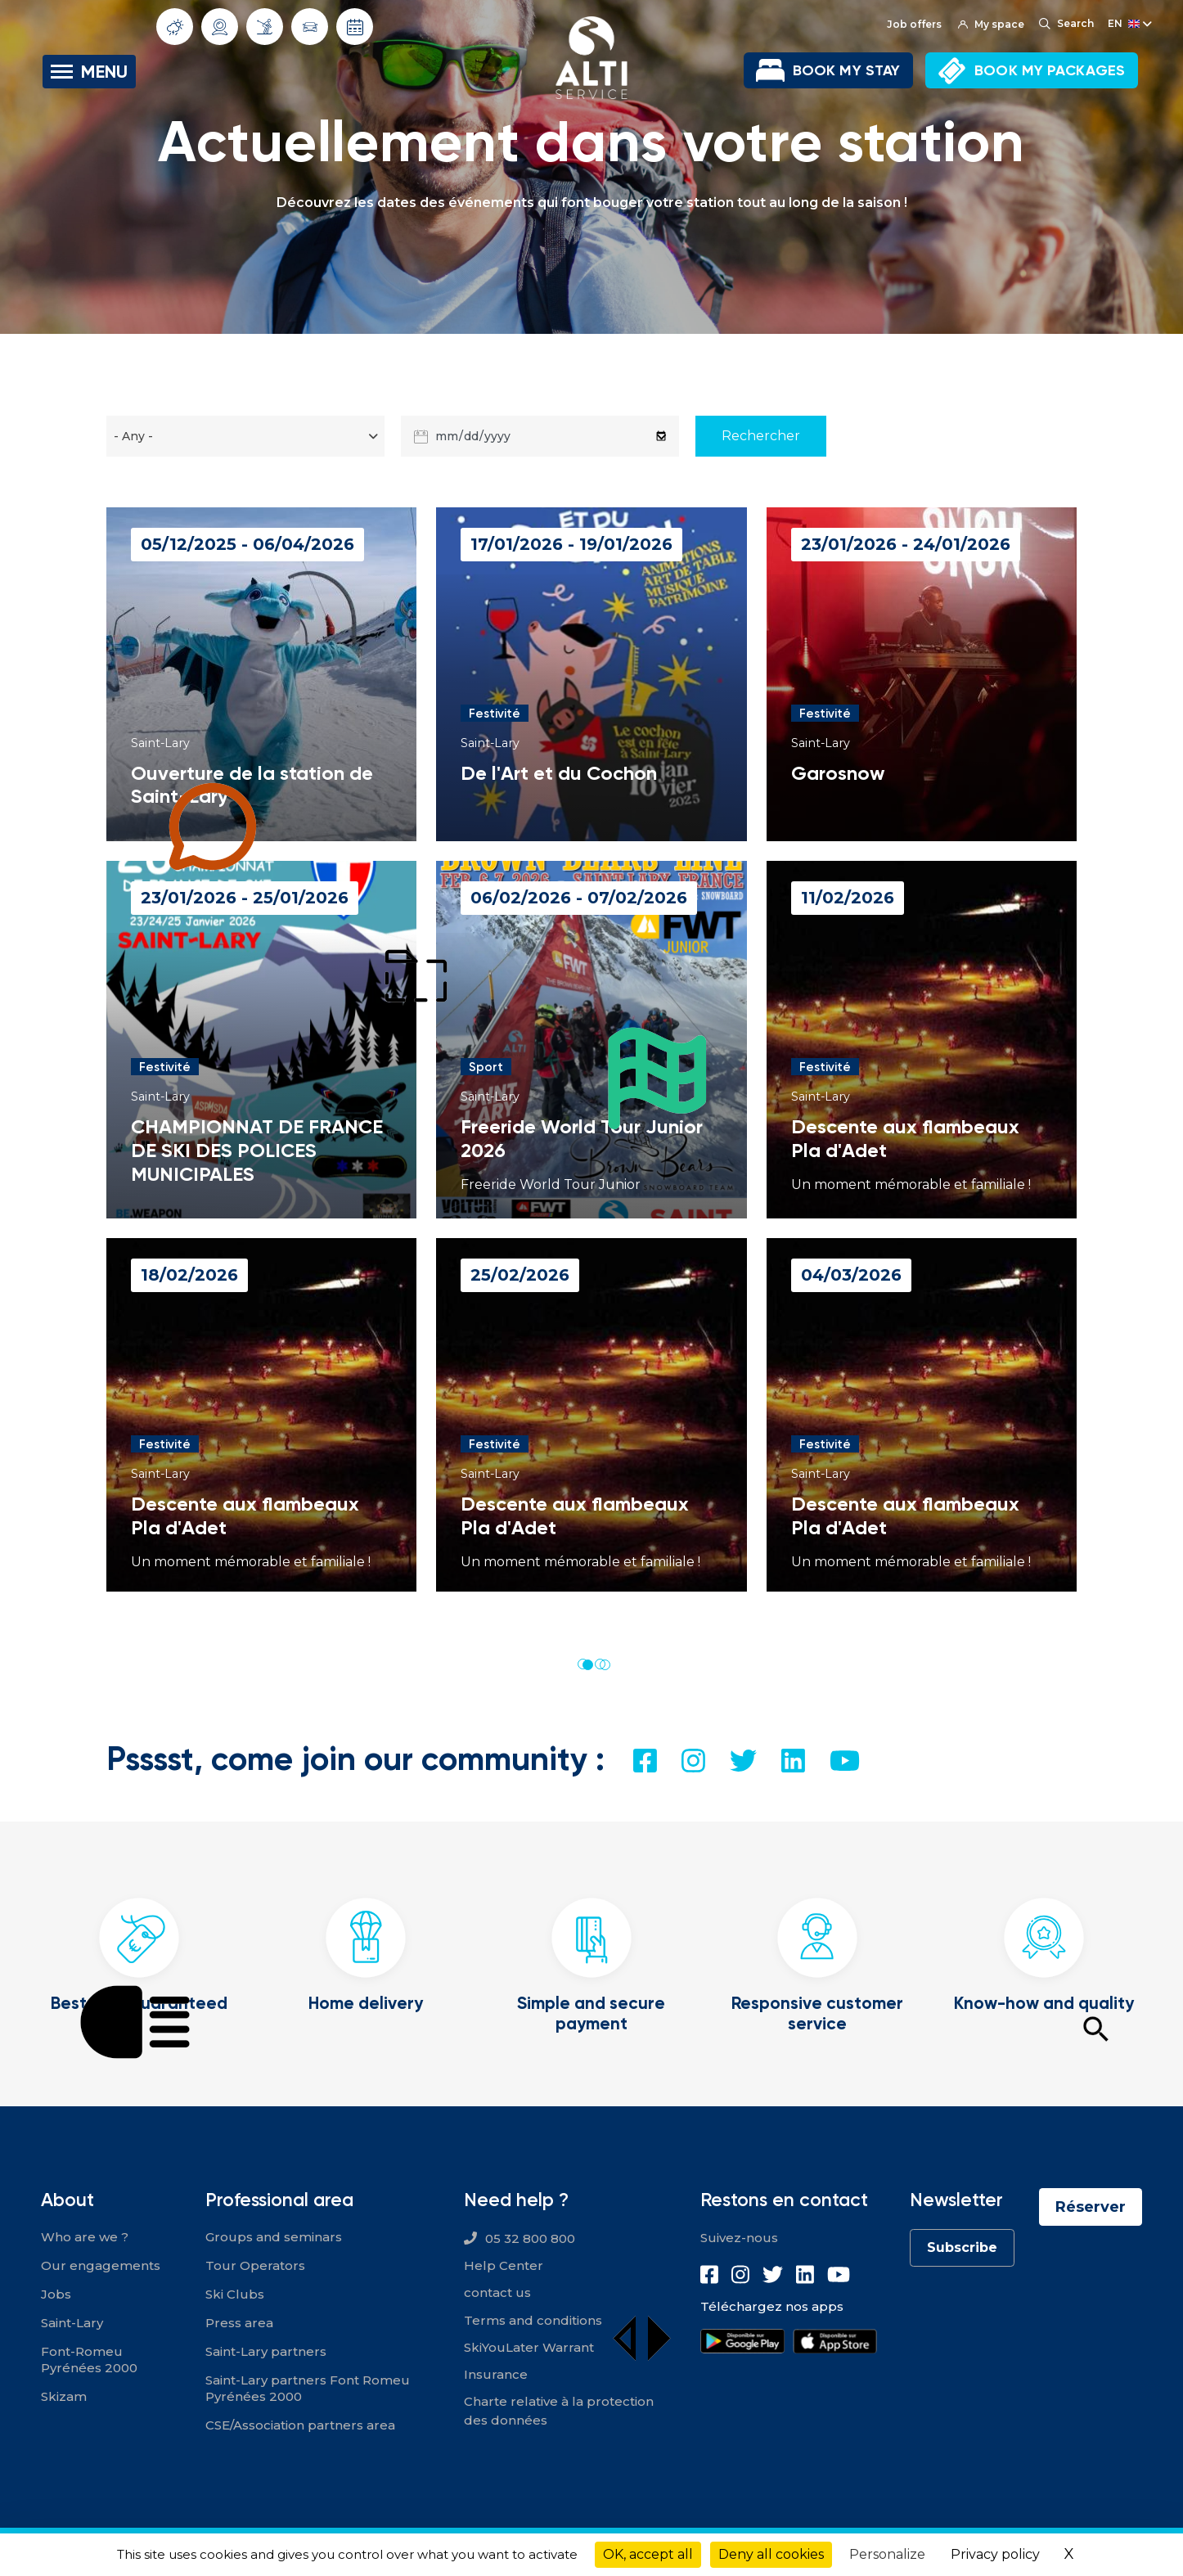 This screenshot has width=1183, height=2576. I want to click on toggle vehicle headlights on/off, so click(135, 2022).